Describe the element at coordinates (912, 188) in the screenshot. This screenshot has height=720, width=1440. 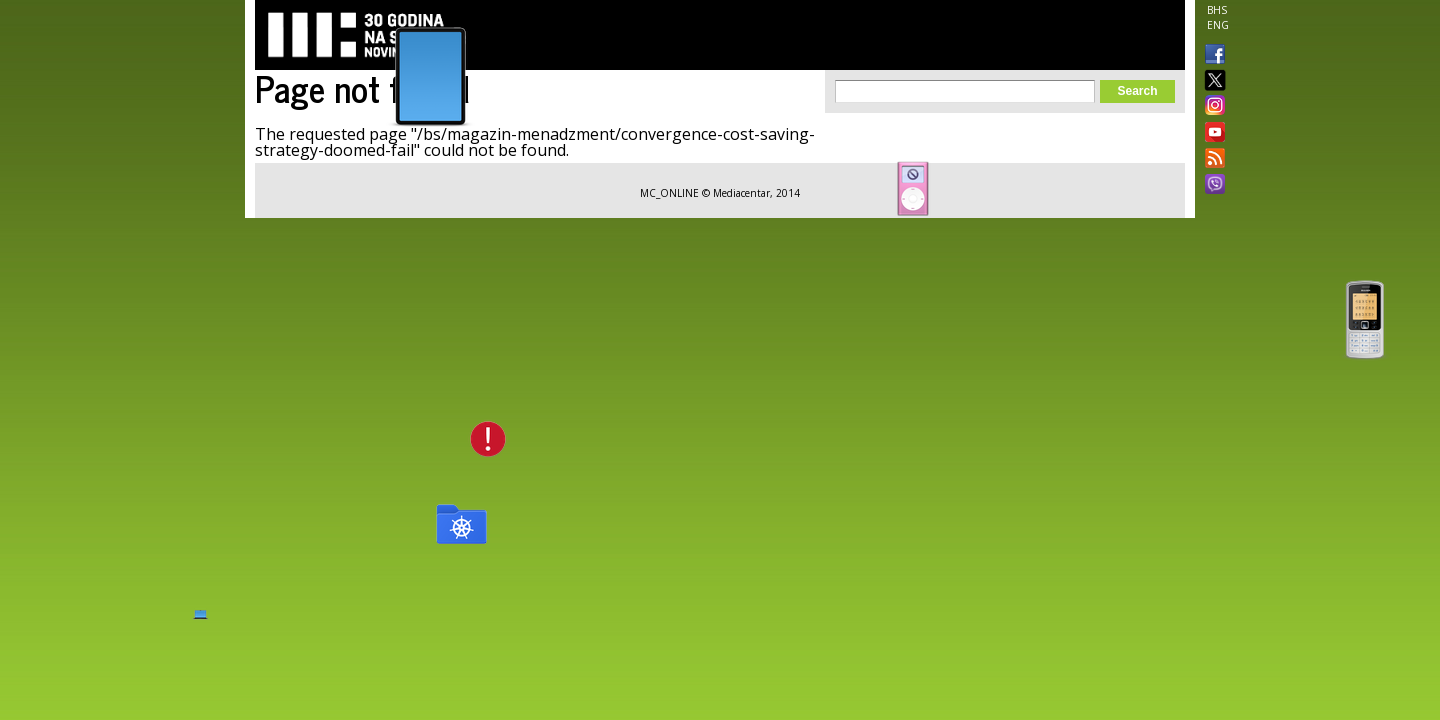
I see `iPod mini device in pink color` at that location.